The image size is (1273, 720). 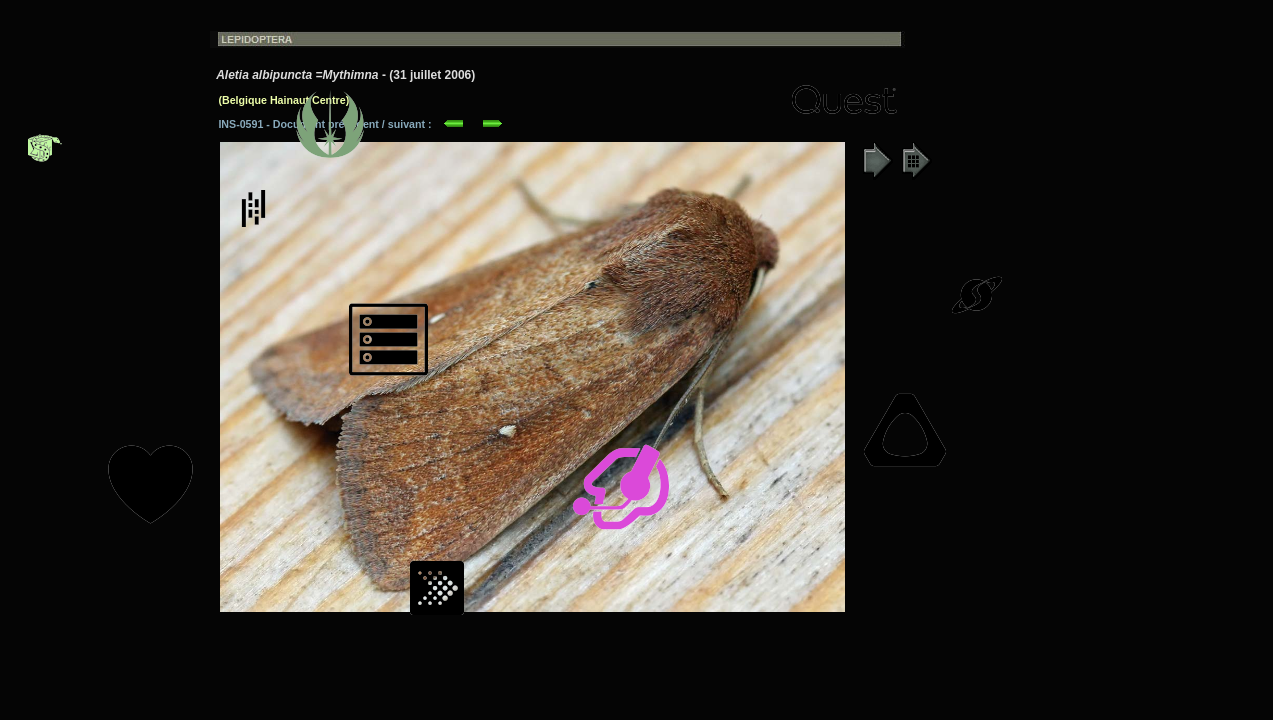 I want to click on stardock software company logo, so click(x=977, y=295).